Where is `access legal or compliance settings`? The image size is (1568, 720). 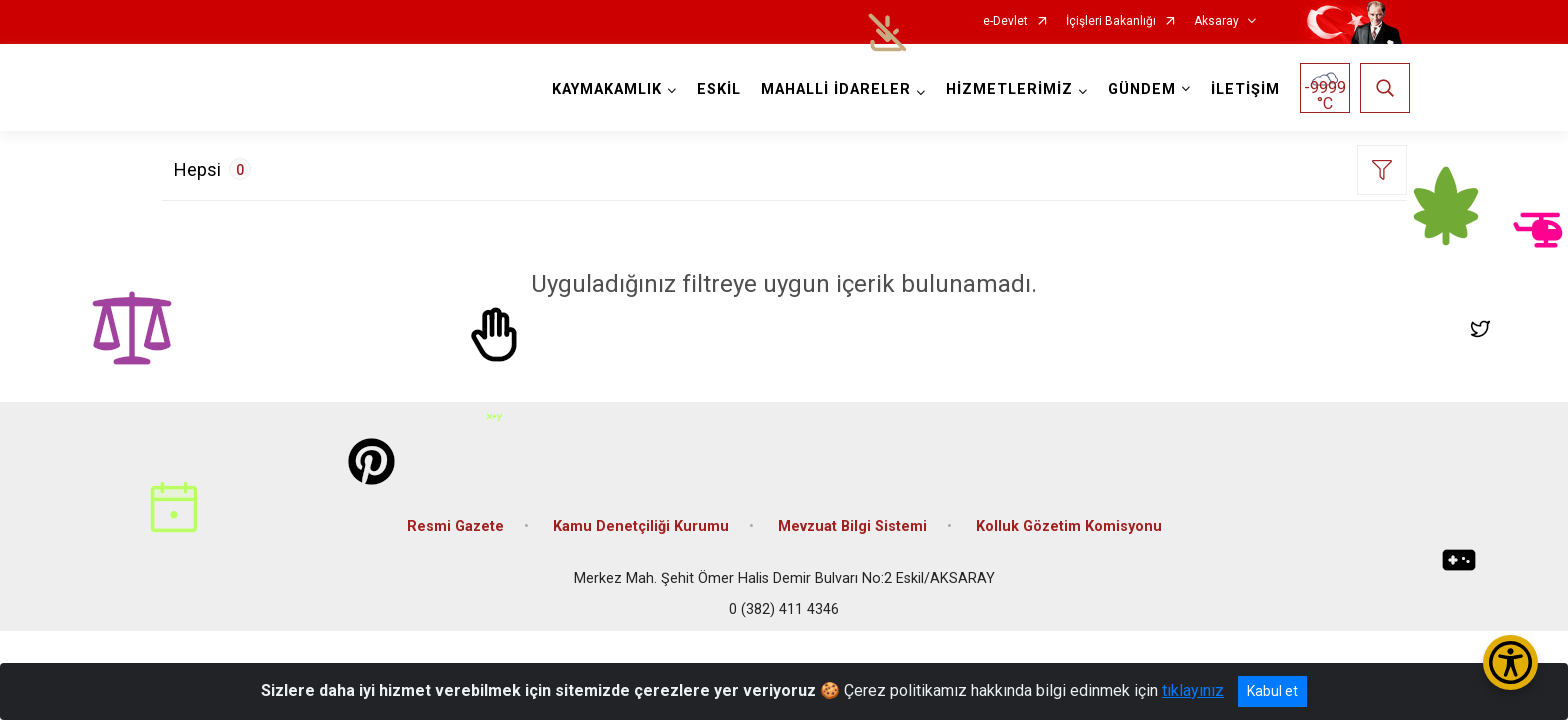
access legal or compliance settings is located at coordinates (132, 328).